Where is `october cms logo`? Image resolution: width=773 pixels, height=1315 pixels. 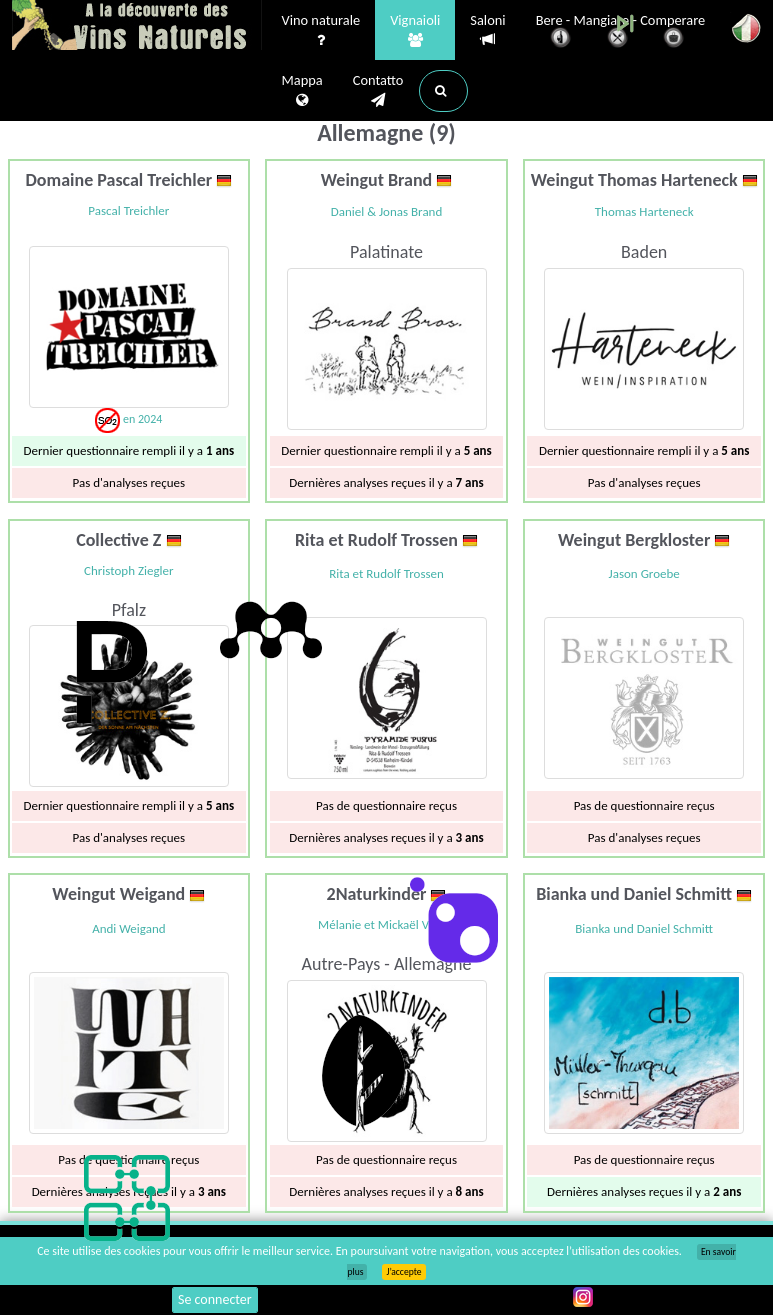
october cms logo is located at coordinates (363, 1070).